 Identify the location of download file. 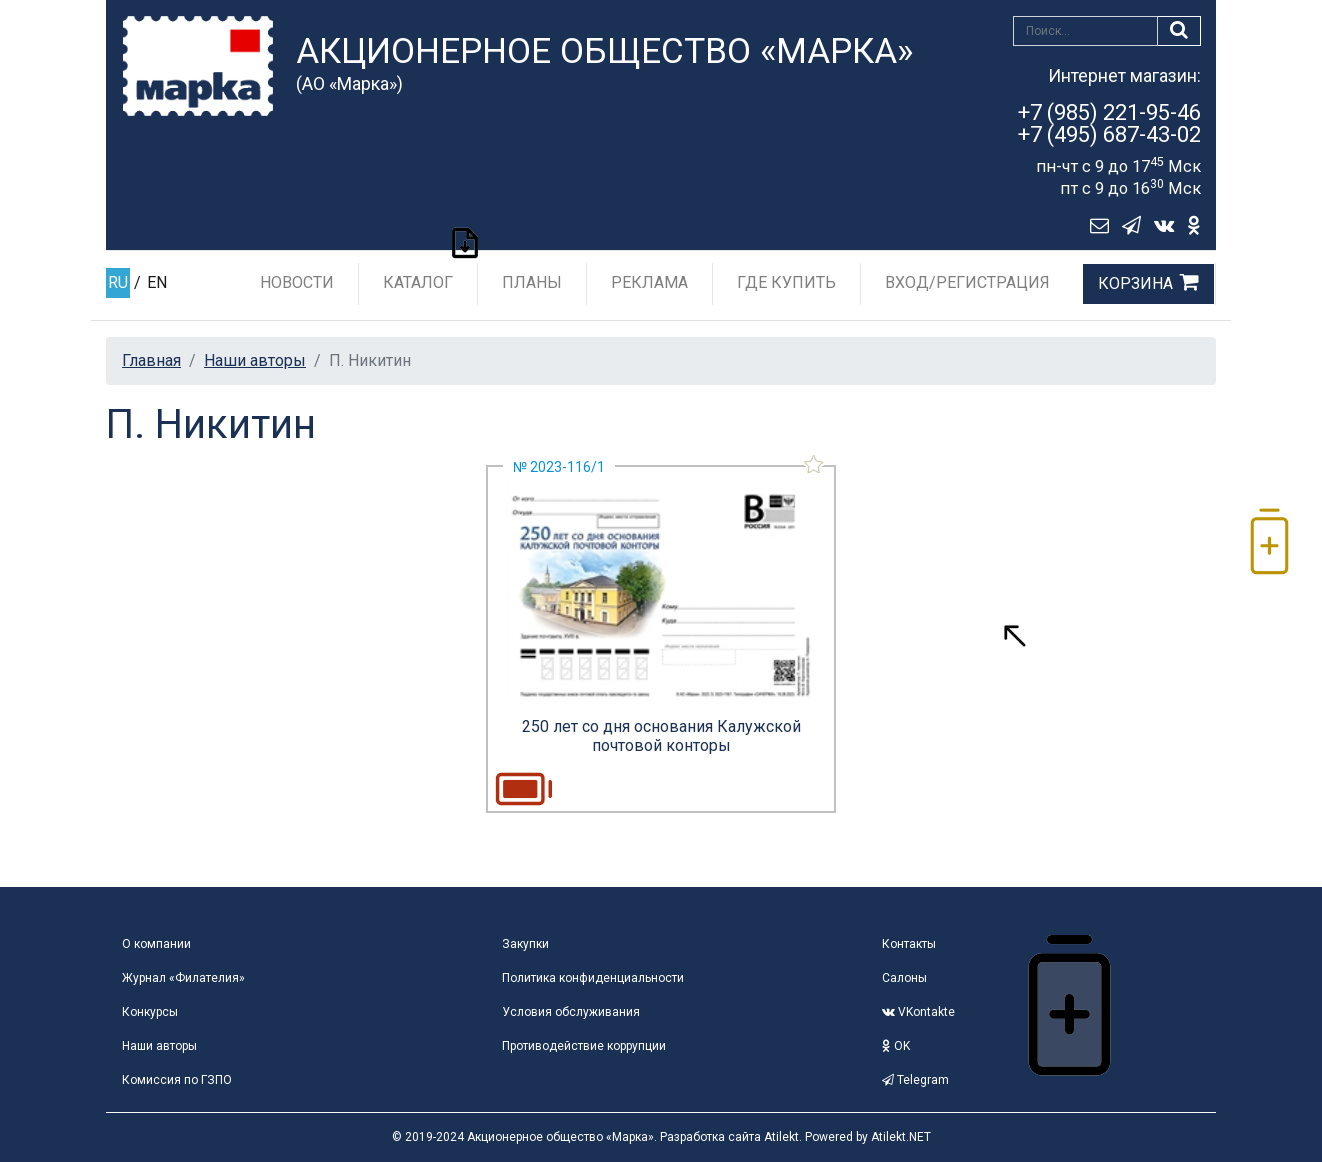
(465, 243).